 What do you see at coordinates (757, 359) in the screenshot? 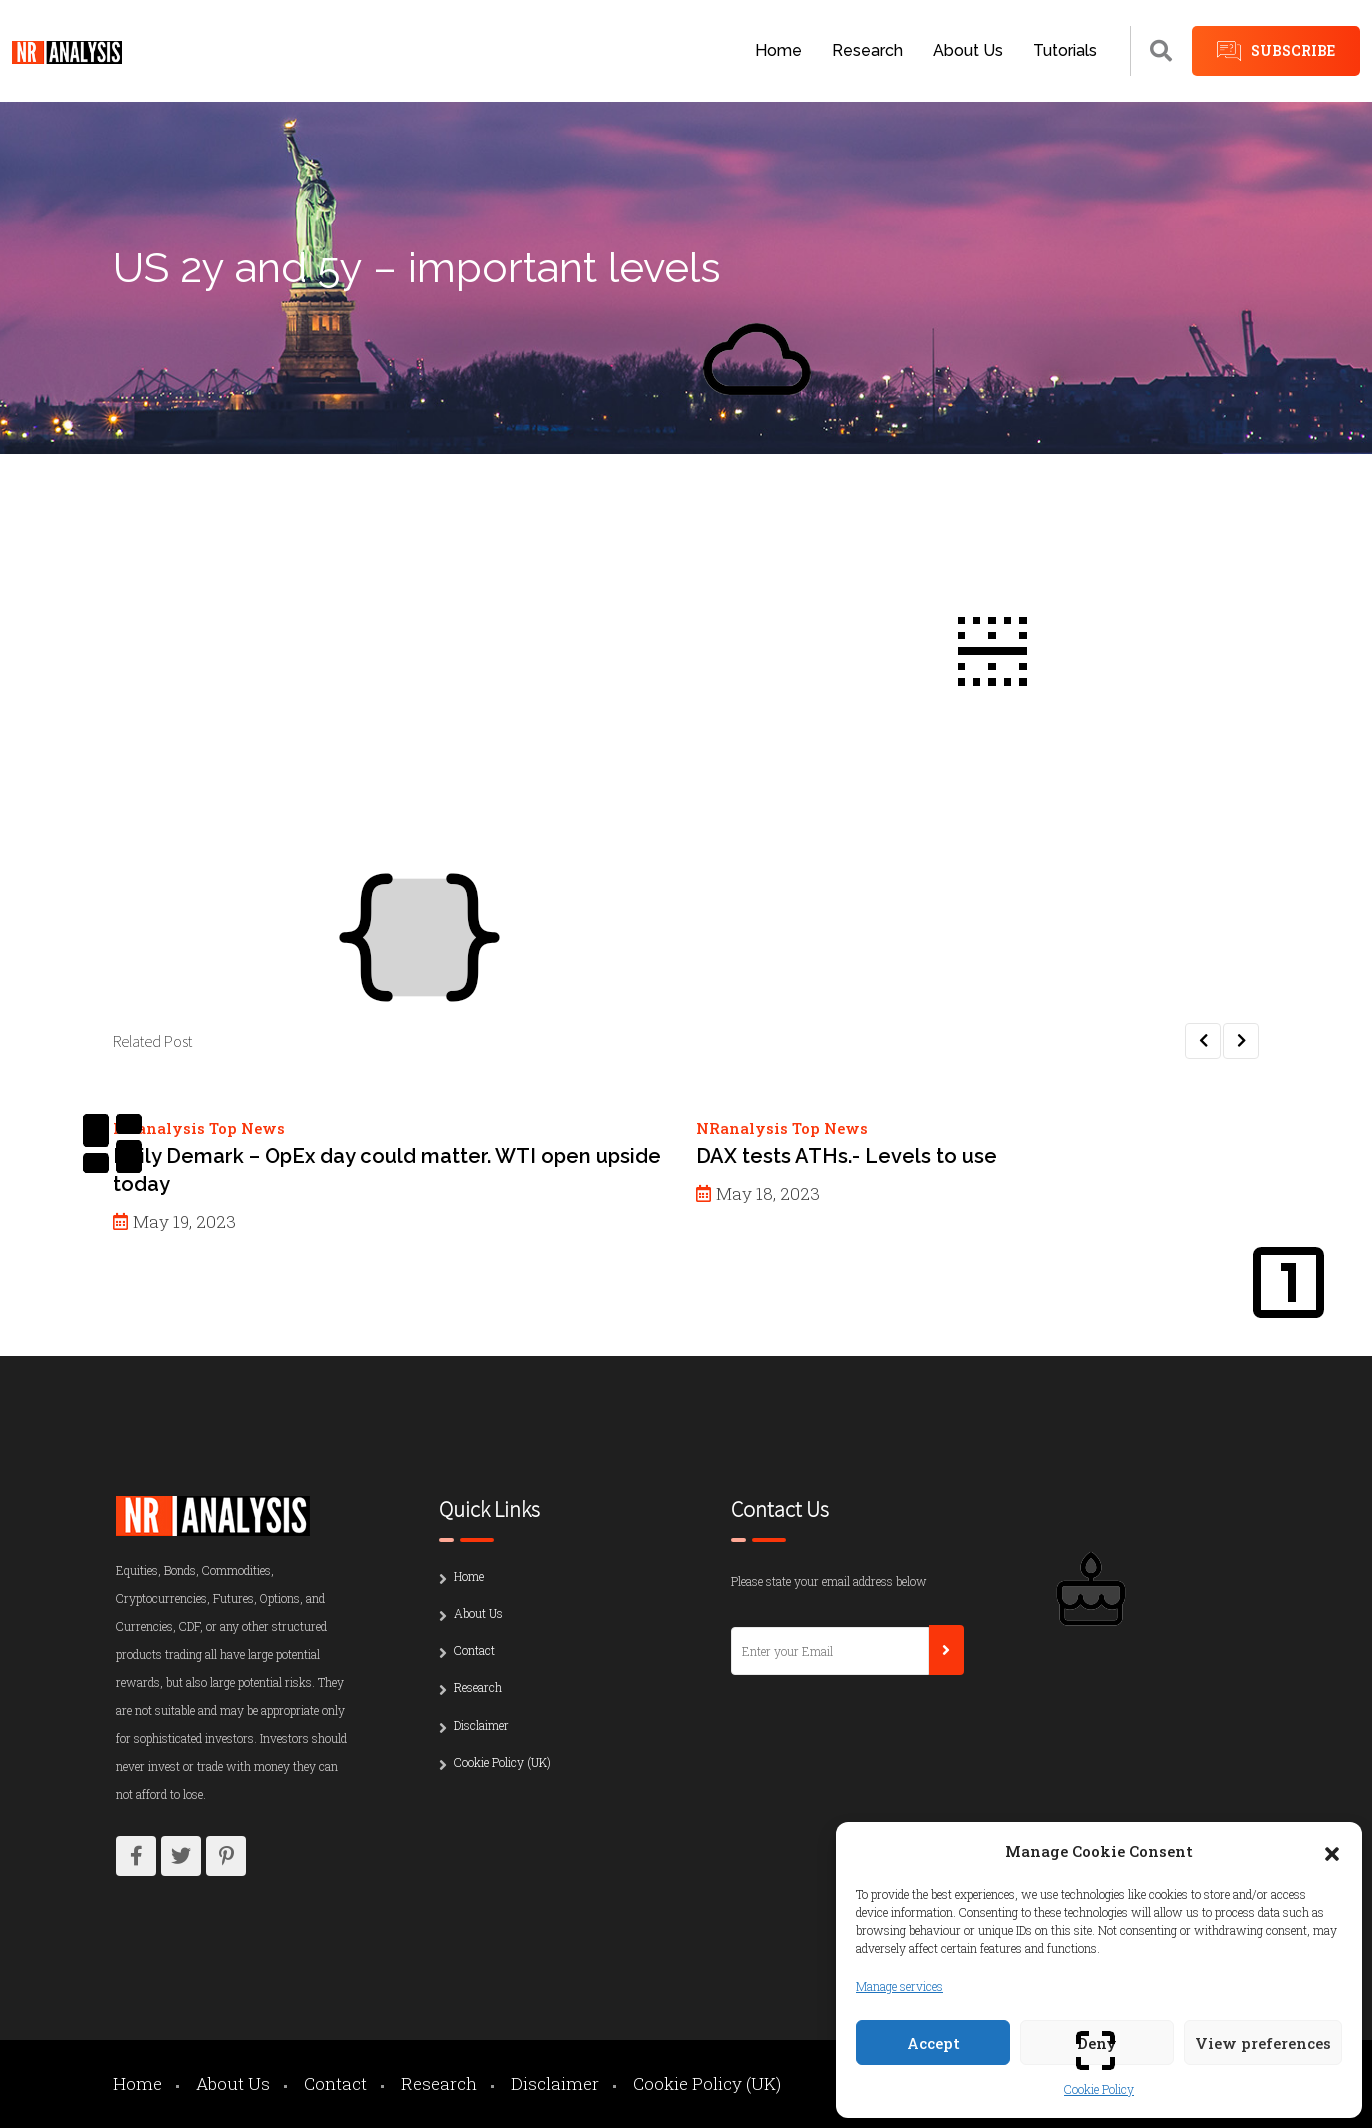
I see `view current weather conditions` at bounding box center [757, 359].